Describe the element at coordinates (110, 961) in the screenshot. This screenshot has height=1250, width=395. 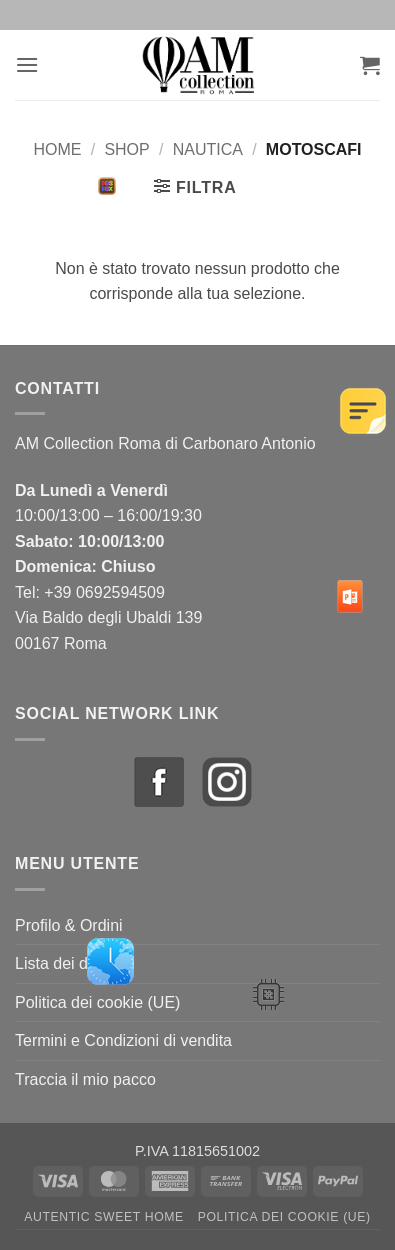
I see `open network time protocol settings` at that location.